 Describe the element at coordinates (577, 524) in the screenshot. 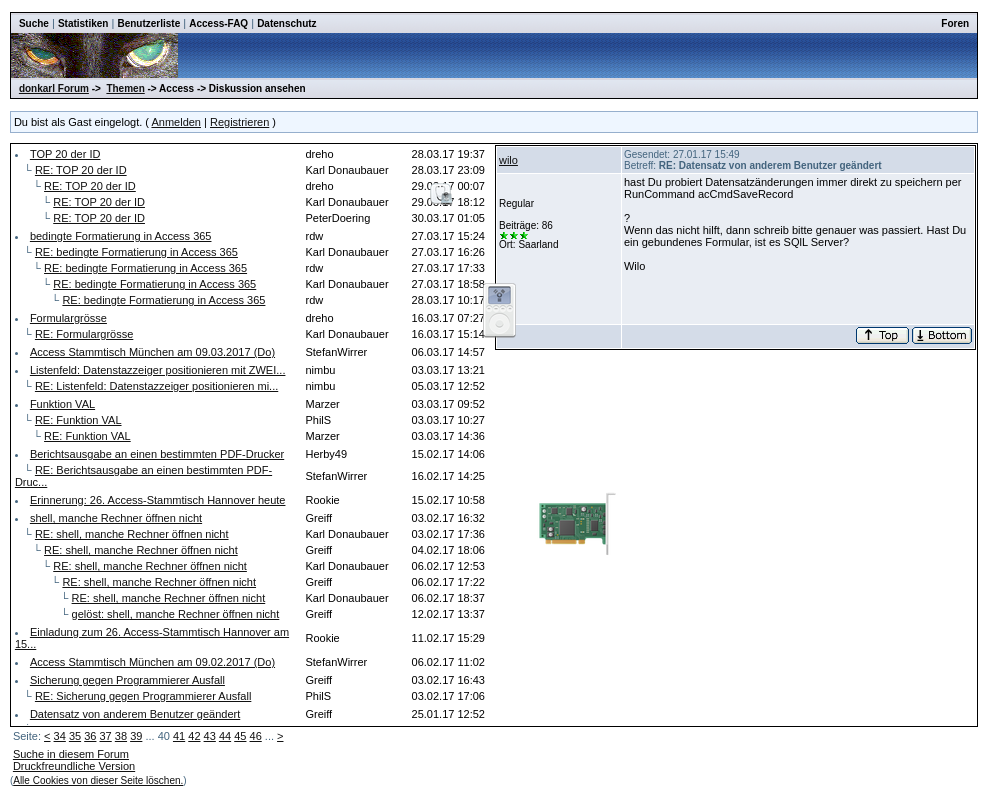

I see `view motherboard or hardware information` at that location.